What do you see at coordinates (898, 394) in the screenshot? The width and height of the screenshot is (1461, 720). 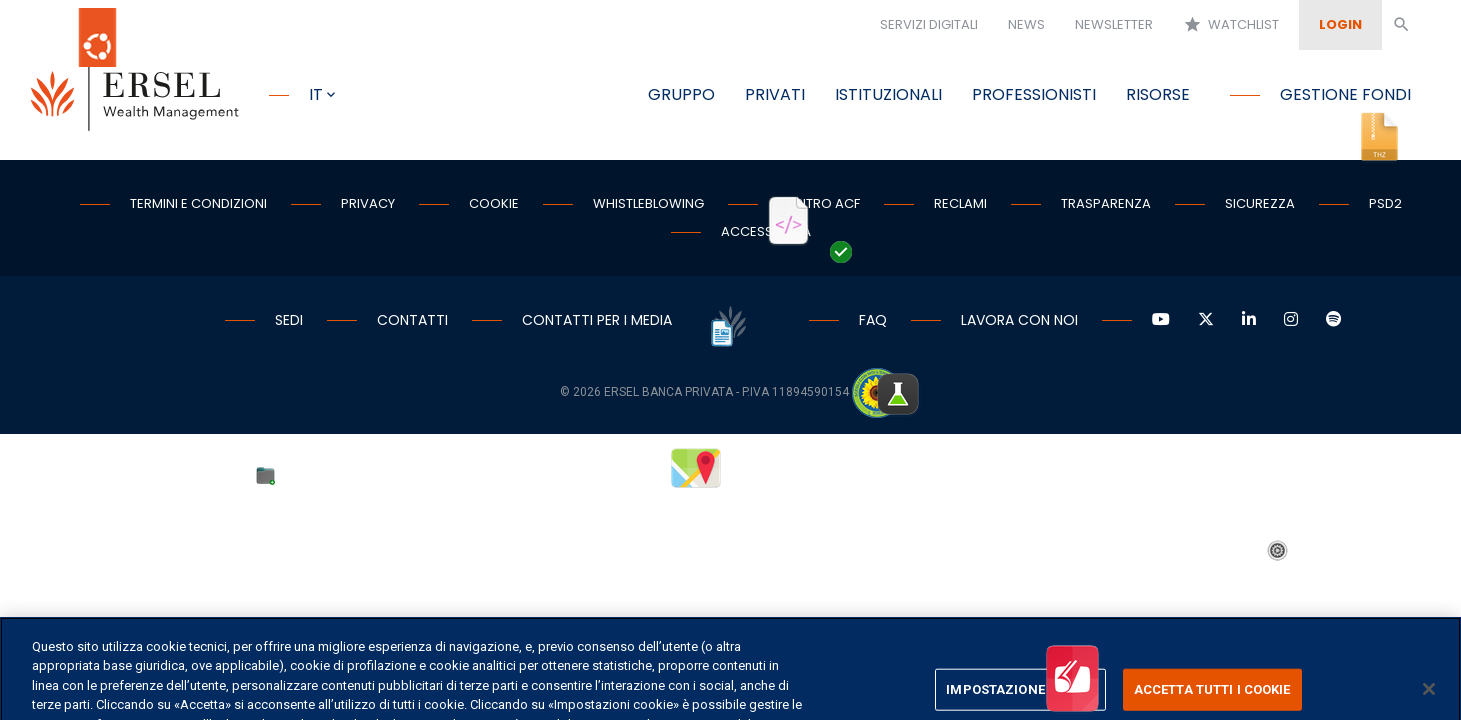 I see `open science or chemistry application` at bounding box center [898, 394].